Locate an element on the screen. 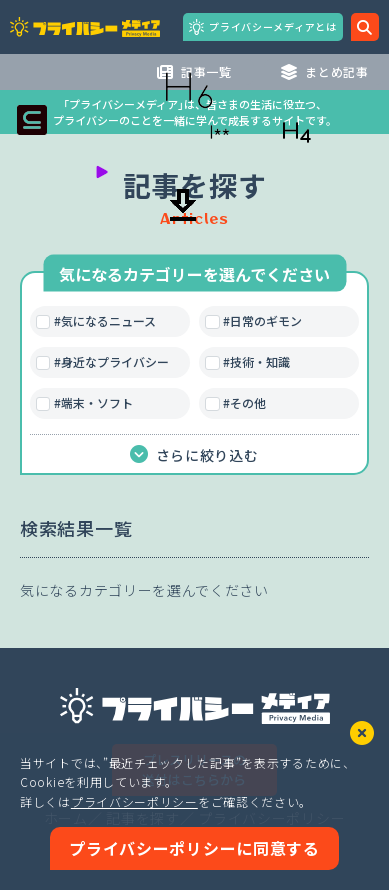 This screenshot has width=389, height=890. enter or view password field is located at coordinates (219, 132).